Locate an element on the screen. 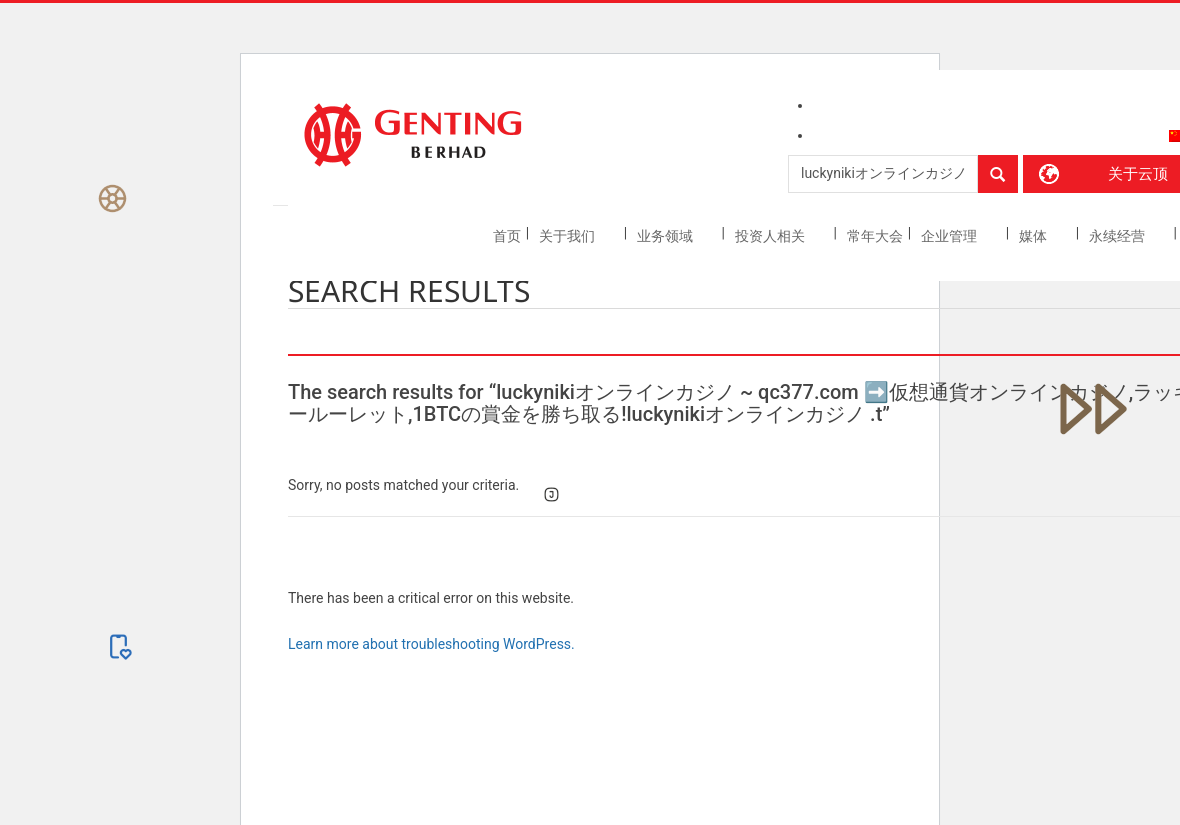  represents an app or service starting with the letter "j" is located at coordinates (551, 494).